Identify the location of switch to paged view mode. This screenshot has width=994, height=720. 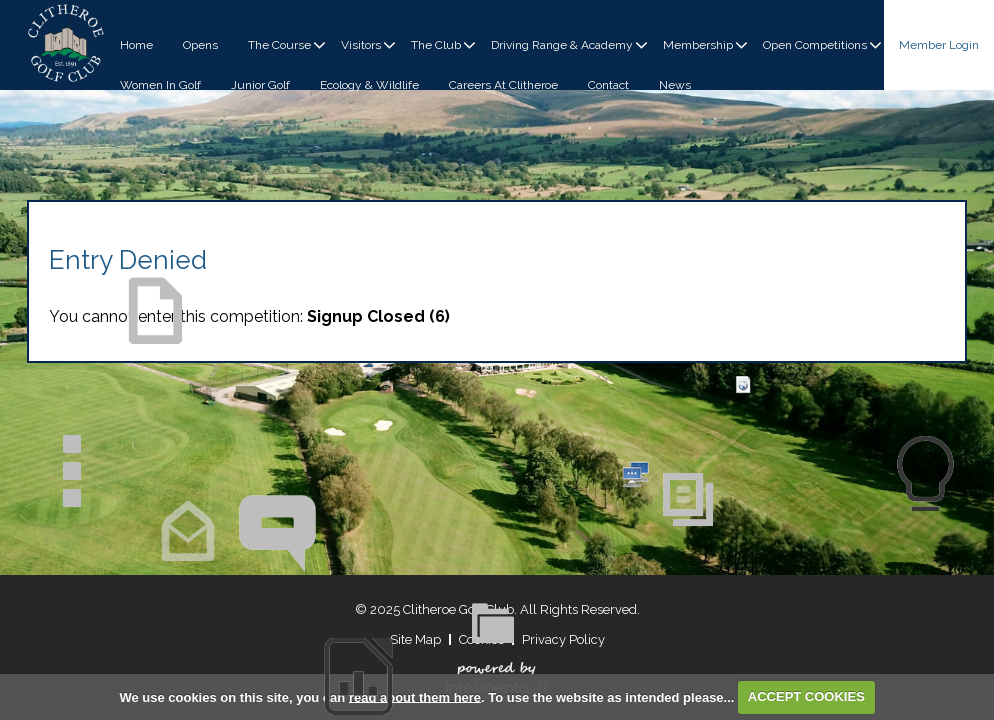
(686, 499).